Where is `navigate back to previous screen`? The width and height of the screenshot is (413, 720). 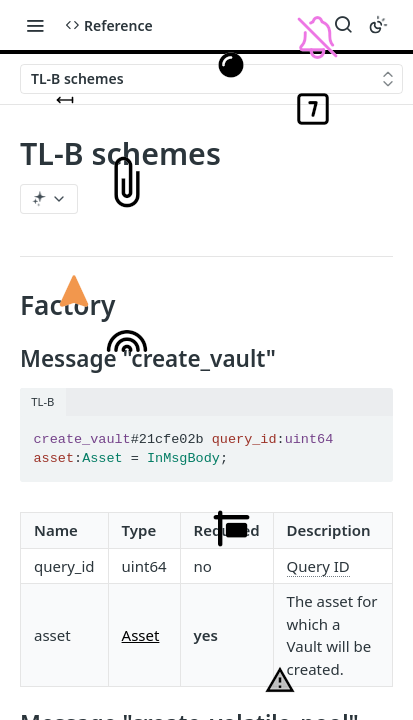
navigate back to previous screen is located at coordinates (65, 100).